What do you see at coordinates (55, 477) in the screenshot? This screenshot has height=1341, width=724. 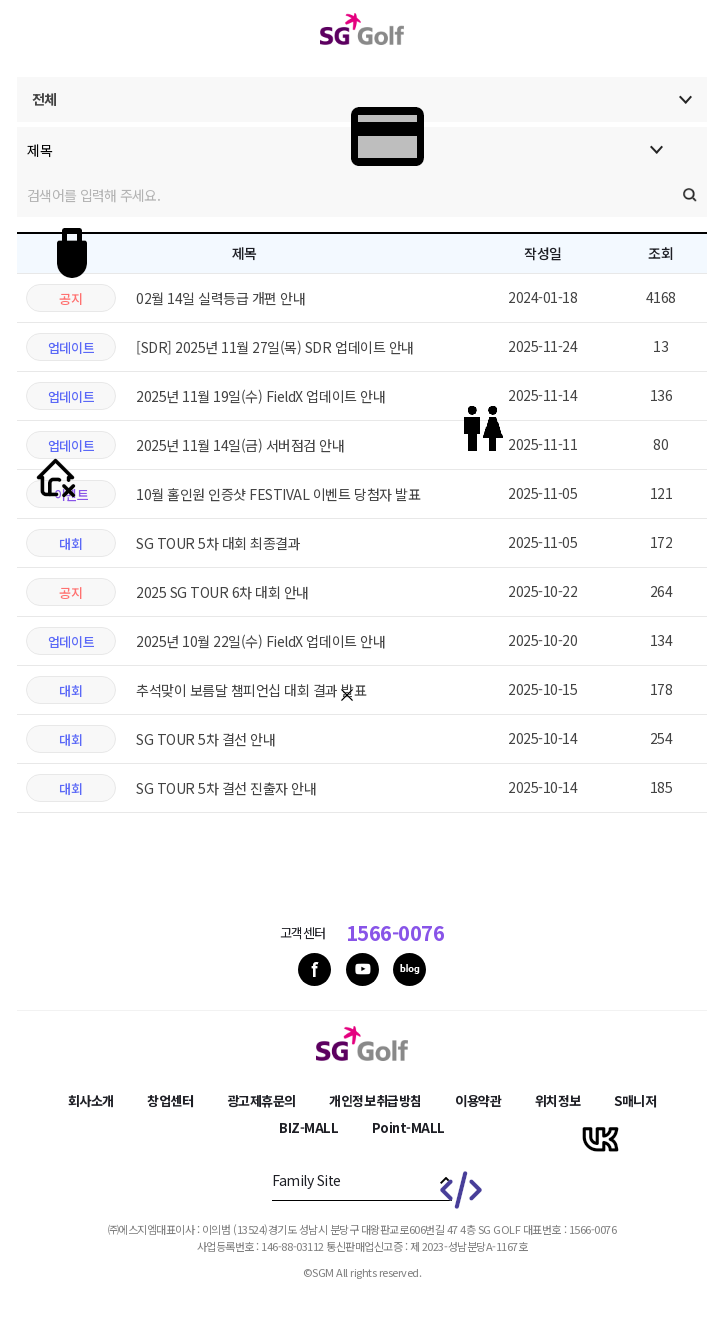 I see `remove a saved home address` at bounding box center [55, 477].